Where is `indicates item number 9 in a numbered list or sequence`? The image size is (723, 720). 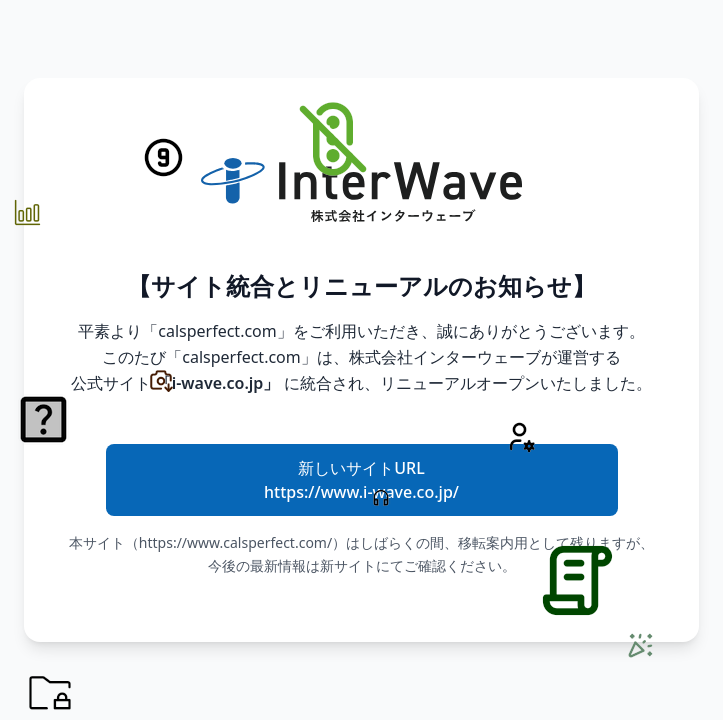 indicates item number 9 in a numbered list or sequence is located at coordinates (163, 157).